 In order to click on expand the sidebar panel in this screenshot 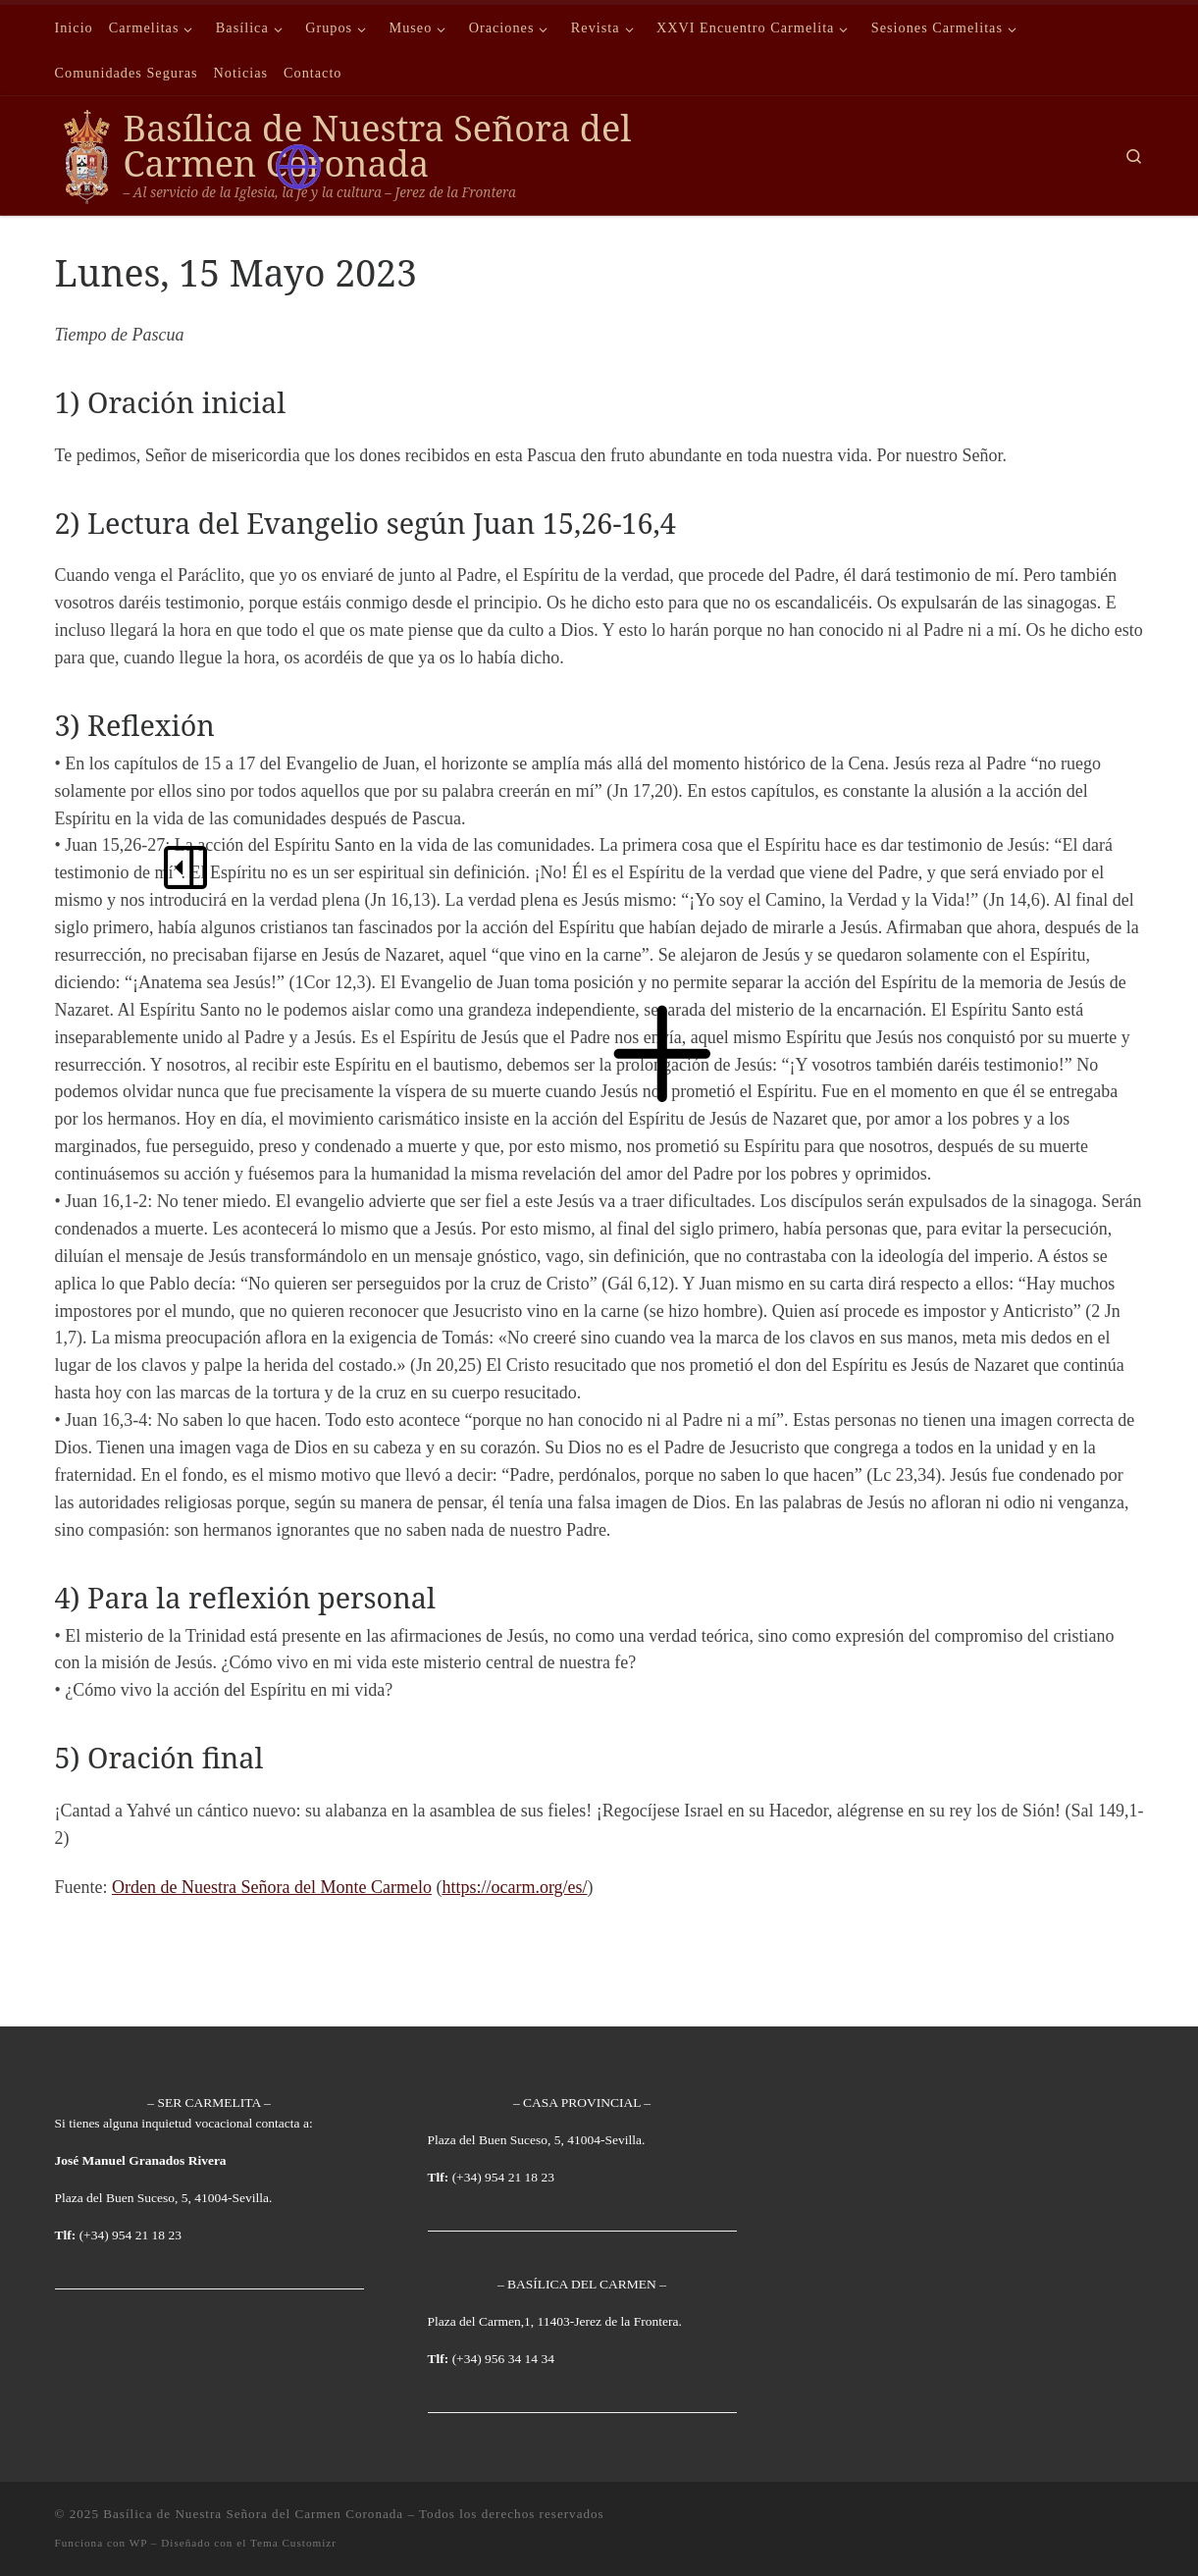, I will do `click(185, 867)`.